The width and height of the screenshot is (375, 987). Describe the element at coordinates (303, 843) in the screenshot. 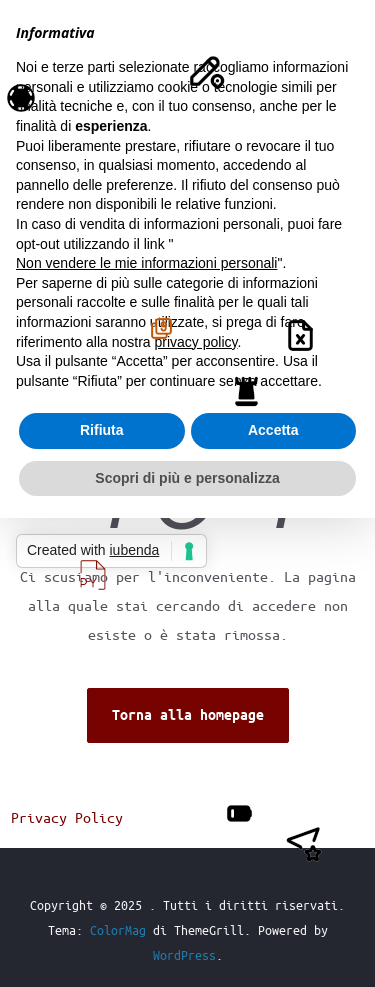

I see `mark a location as favorite` at that location.